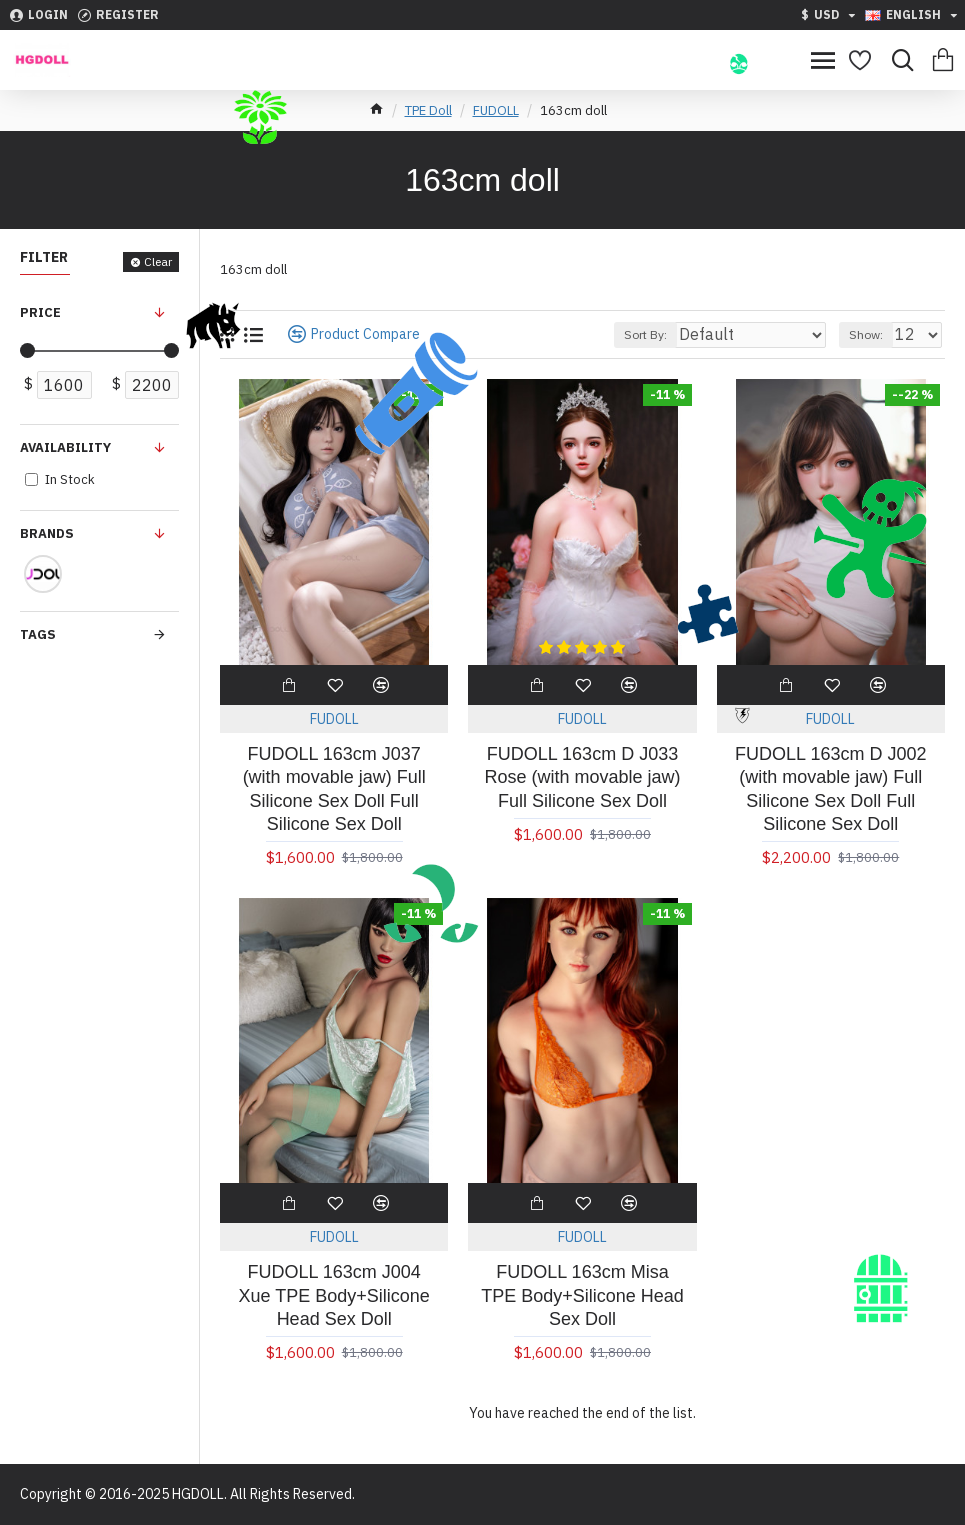  I want to click on cast a curse or hex on an opponent, so click(872, 538).